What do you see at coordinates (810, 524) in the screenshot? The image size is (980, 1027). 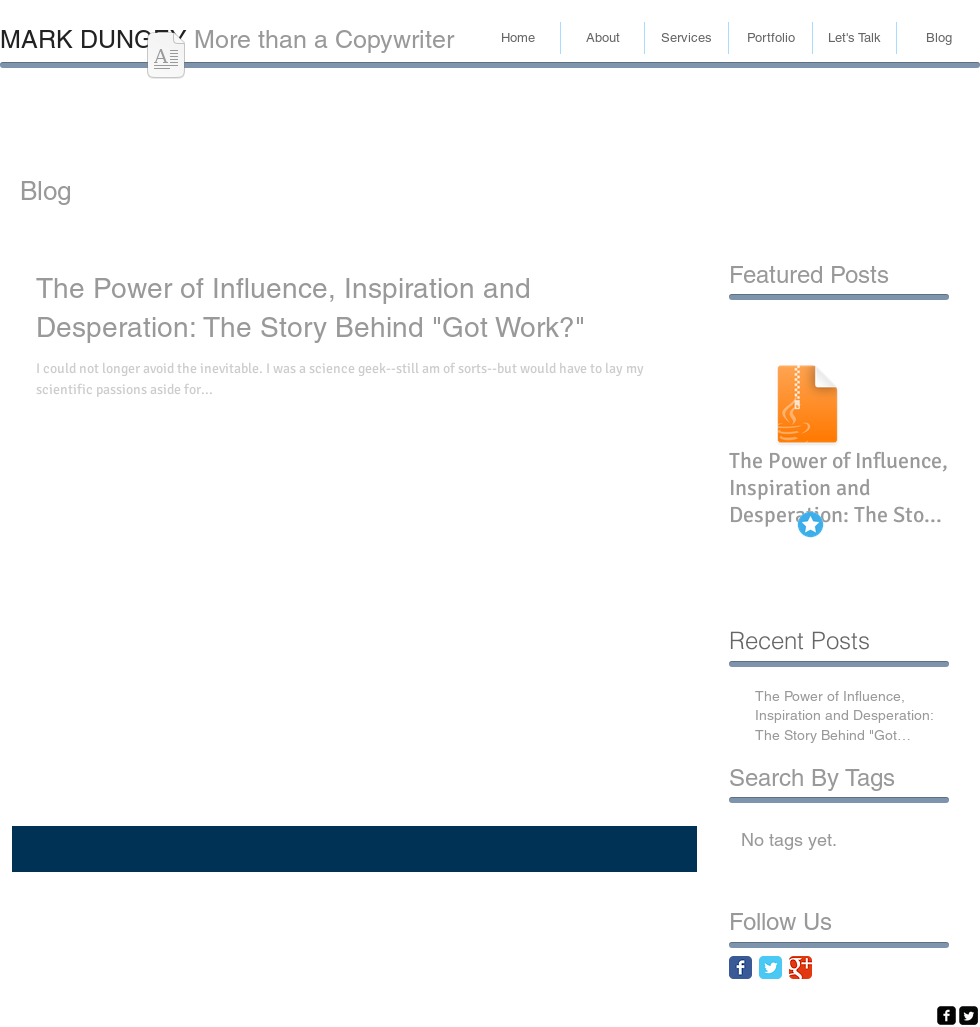 I see `indicates a favorited or starred item` at bounding box center [810, 524].